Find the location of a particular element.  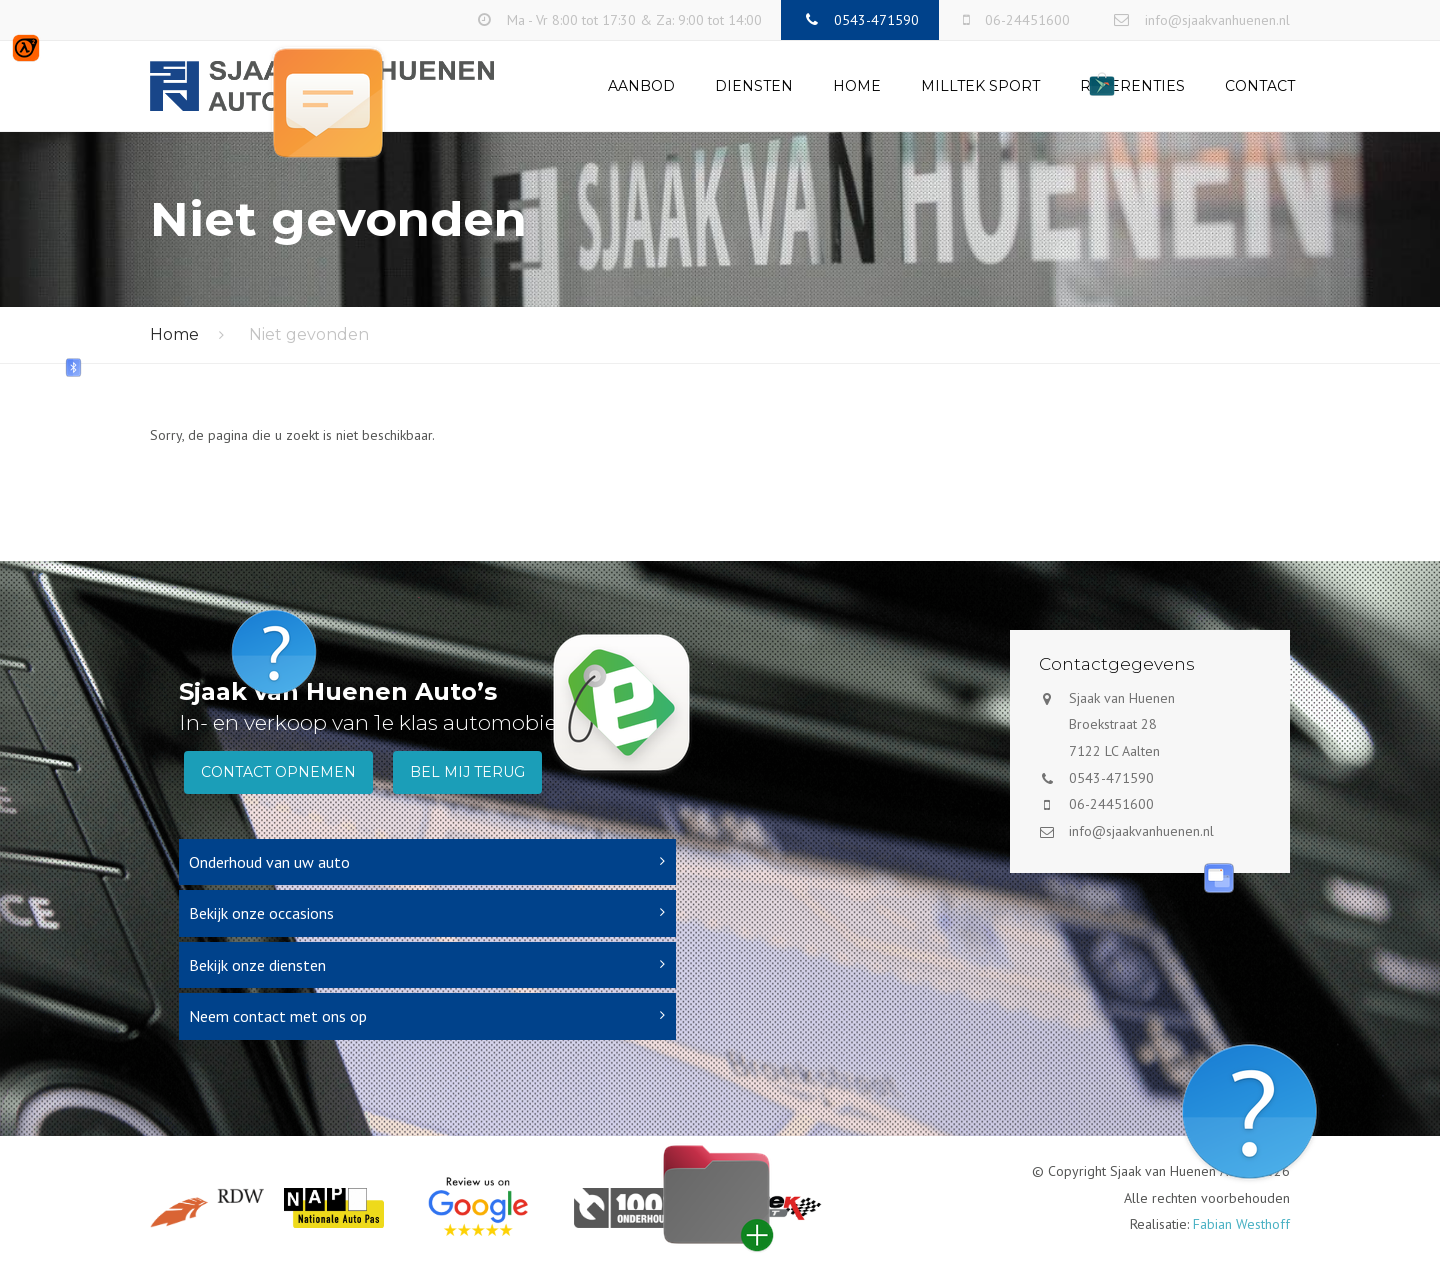

manage startup applications and session settings is located at coordinates (1219, 878).